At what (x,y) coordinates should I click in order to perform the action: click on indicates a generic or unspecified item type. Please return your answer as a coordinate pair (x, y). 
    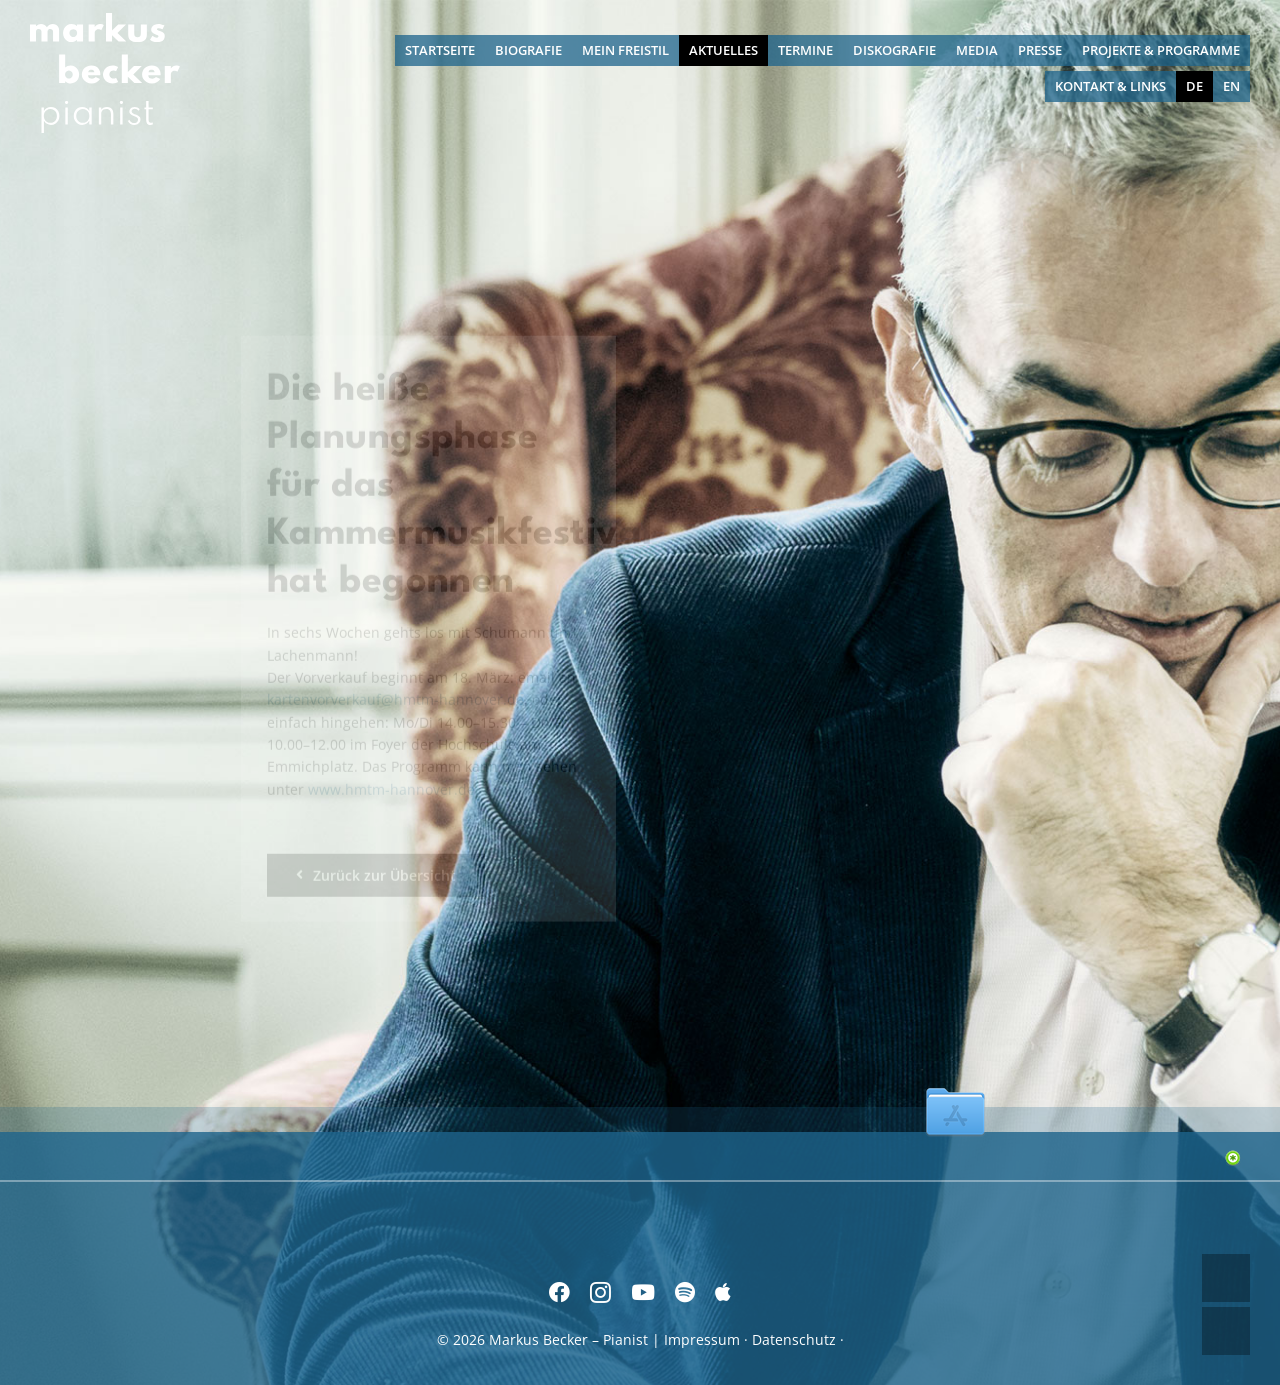
    Looking at the image, I should click on (1233, 1158).